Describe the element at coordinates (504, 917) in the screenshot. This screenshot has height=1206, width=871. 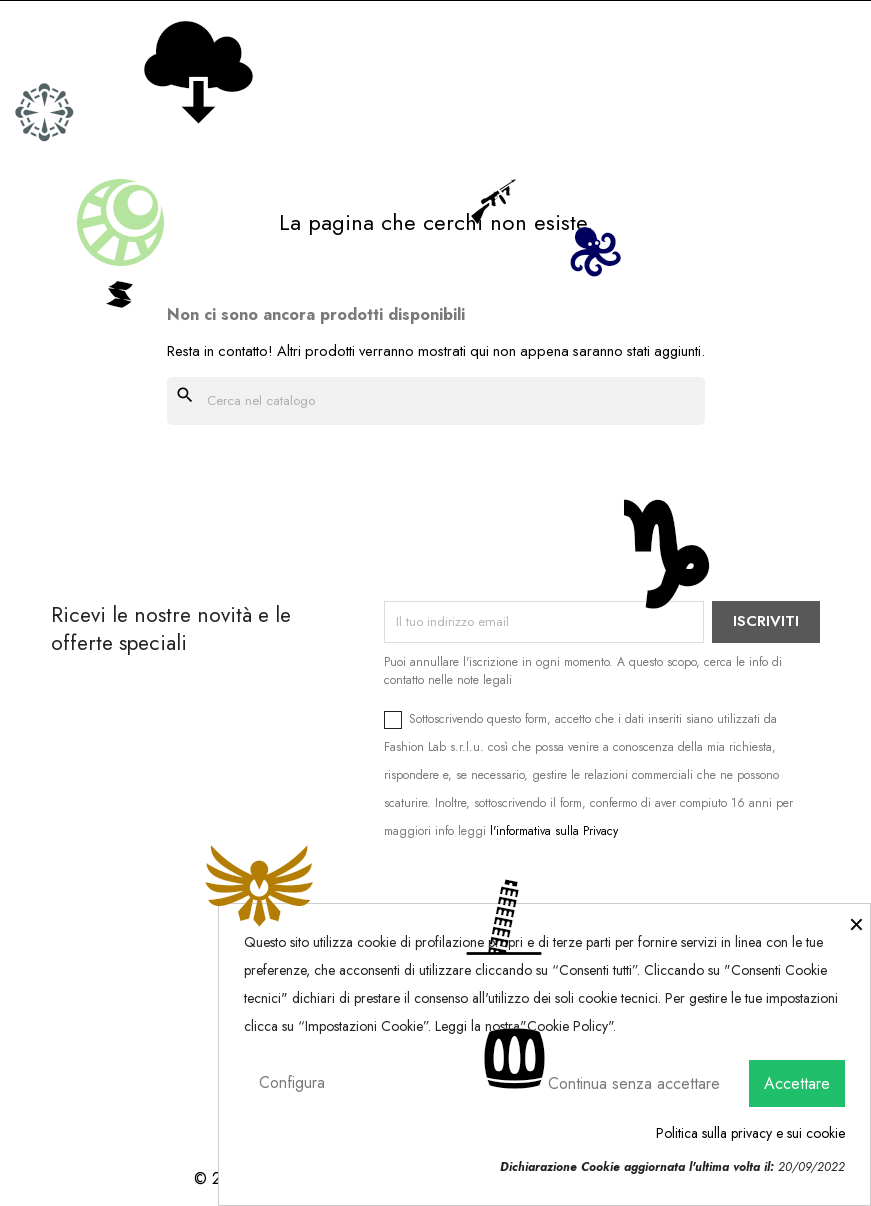
I see `view Italian landmarks or attractions` at that location.